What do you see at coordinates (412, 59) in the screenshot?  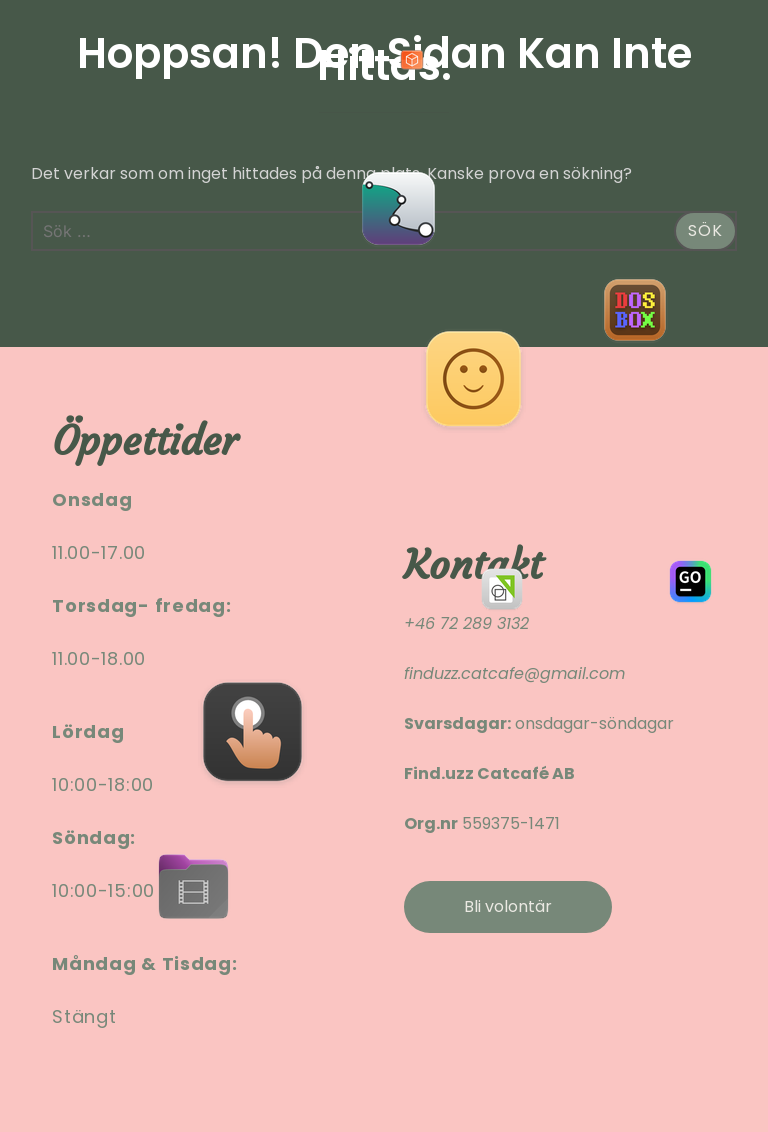 I see `open a 3D model file` at bounding box center [412, 59].